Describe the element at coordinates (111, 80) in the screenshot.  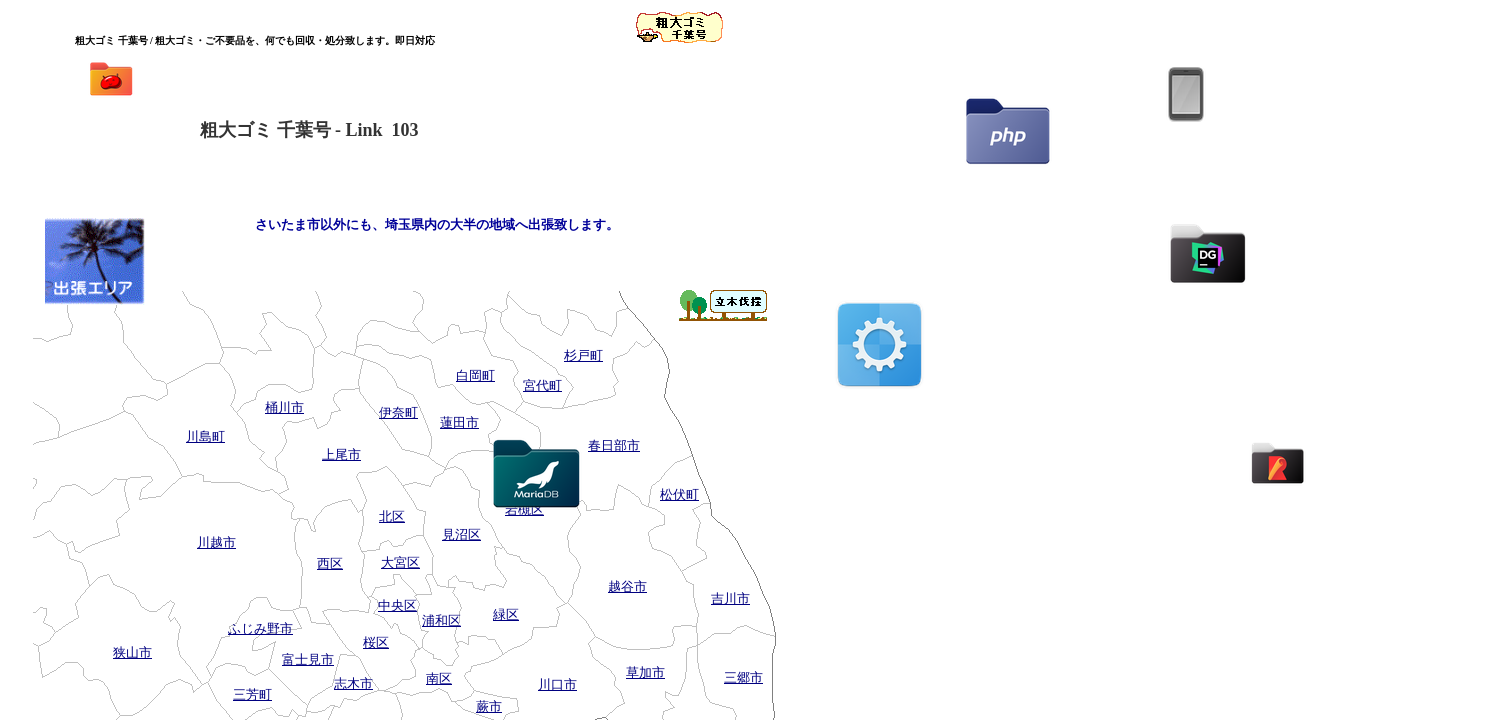
I see `open android jelly bean system folder` at that location.